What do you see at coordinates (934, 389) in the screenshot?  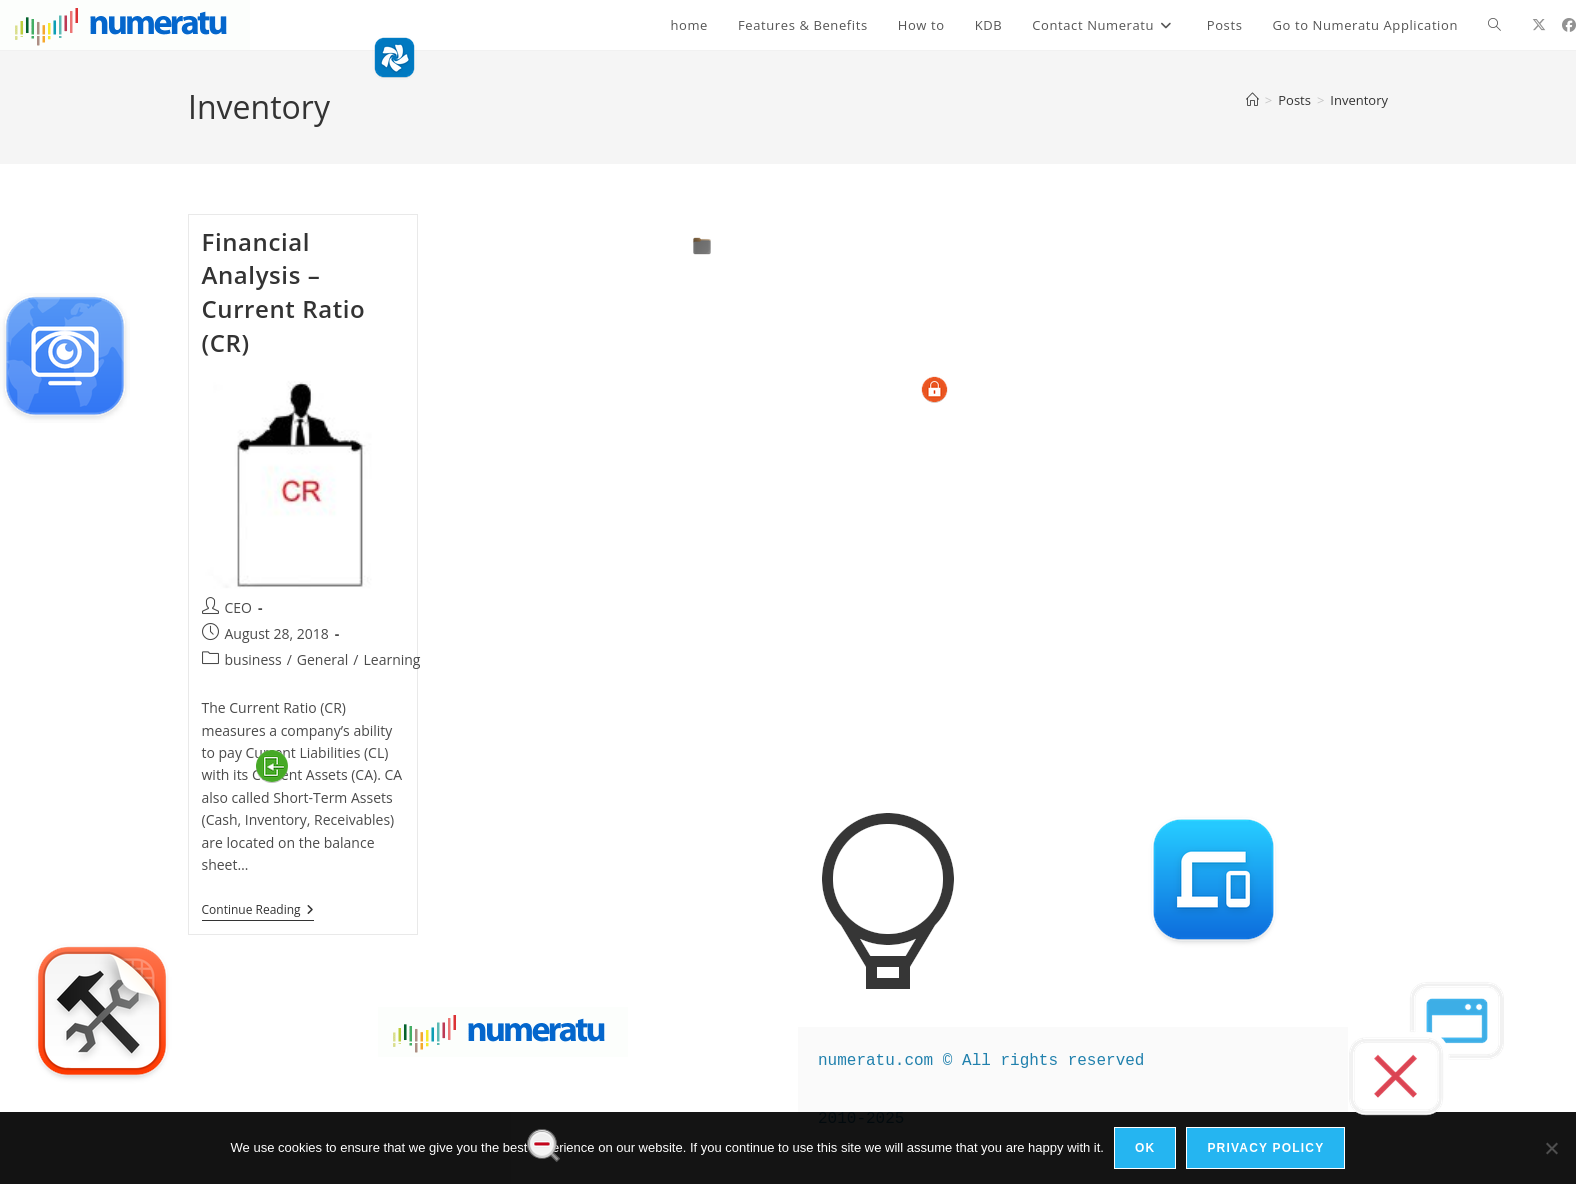 I see `indicates a file or folder is read-only` at bounding box center [934, 389].